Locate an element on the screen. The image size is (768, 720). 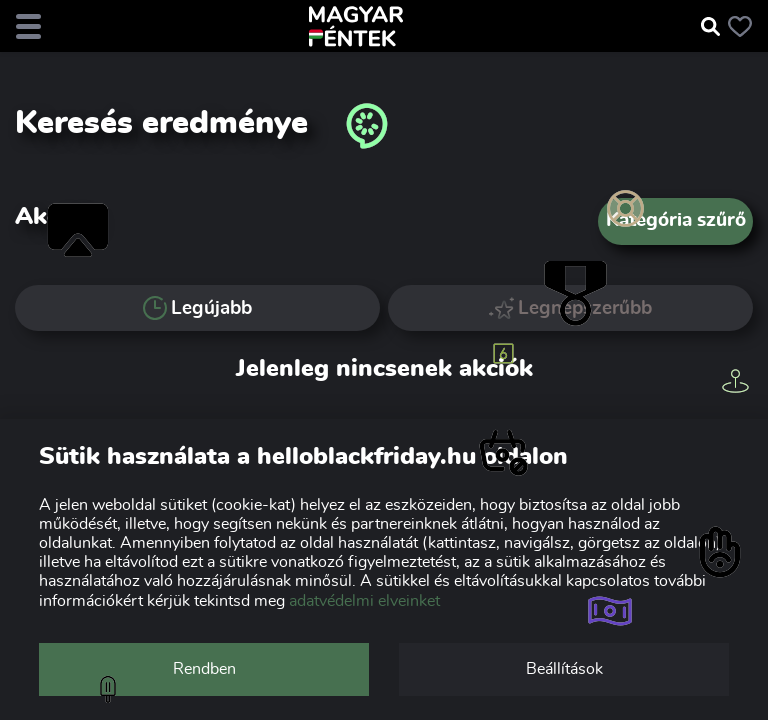
view payment or transaction history is located at coordinates (610, 611).